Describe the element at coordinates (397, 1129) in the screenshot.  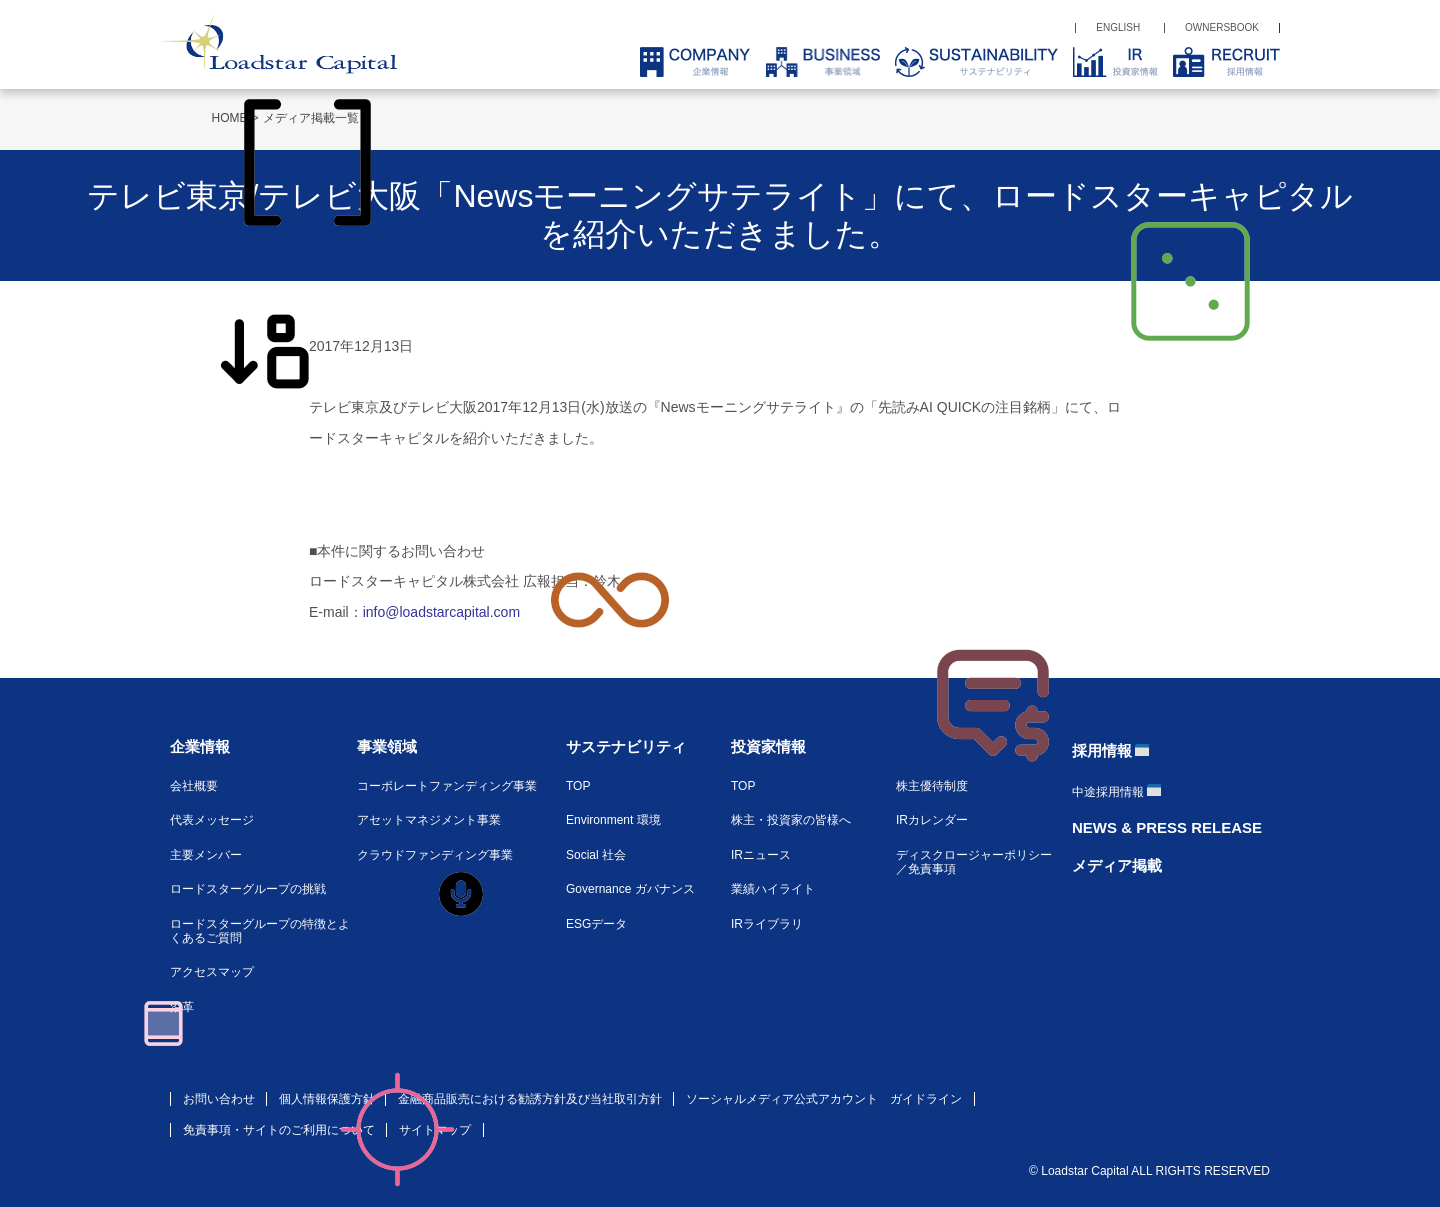
I see `access current location` at that location.